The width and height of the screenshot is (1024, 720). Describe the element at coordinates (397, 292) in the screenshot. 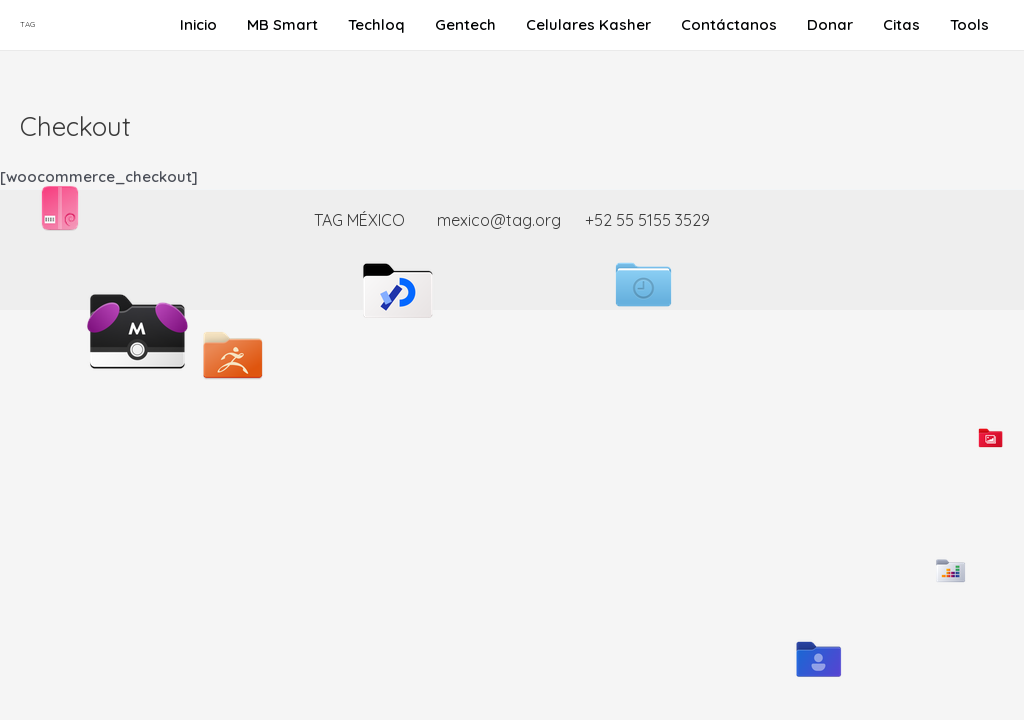

I see `folder containing files currently being processed` at that location.